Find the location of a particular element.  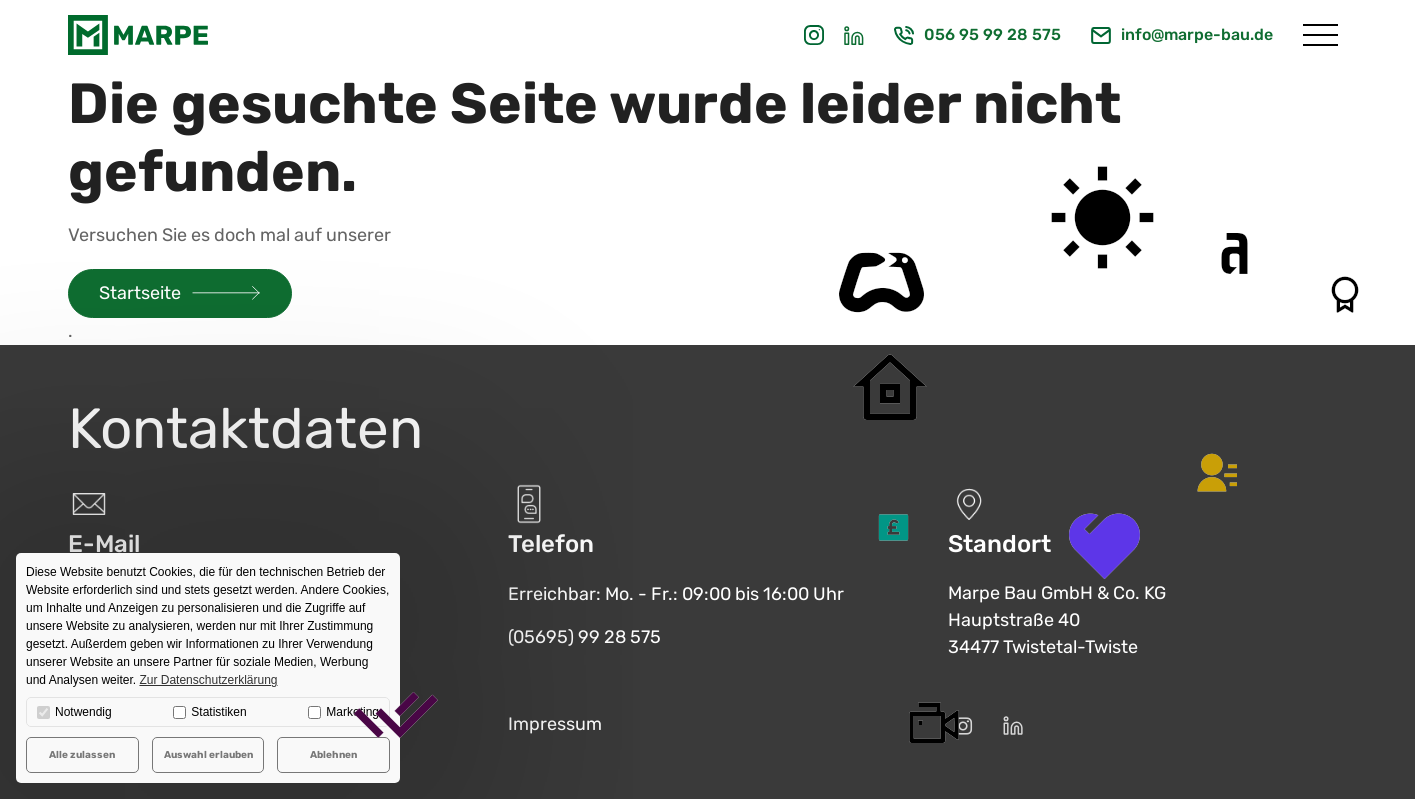

access your contacts list is located at coordinates (1215, 473).